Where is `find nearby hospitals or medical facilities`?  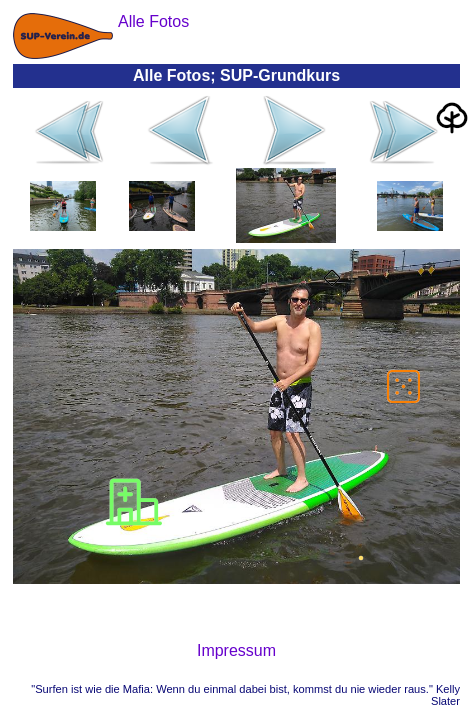 find nearby hospitals or medical facilities is located at coordinates (131, 502).